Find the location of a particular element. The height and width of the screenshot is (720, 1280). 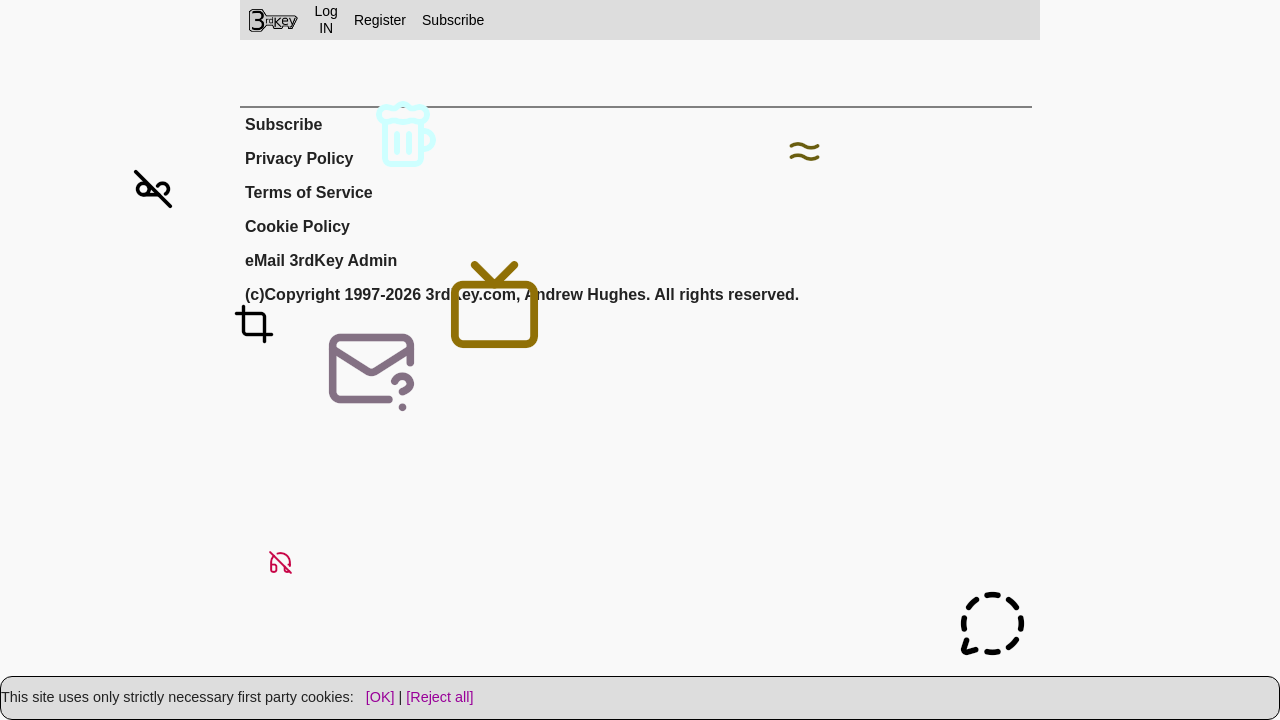

voicemail disabled or unavailable is located at coordinates (153, 189).